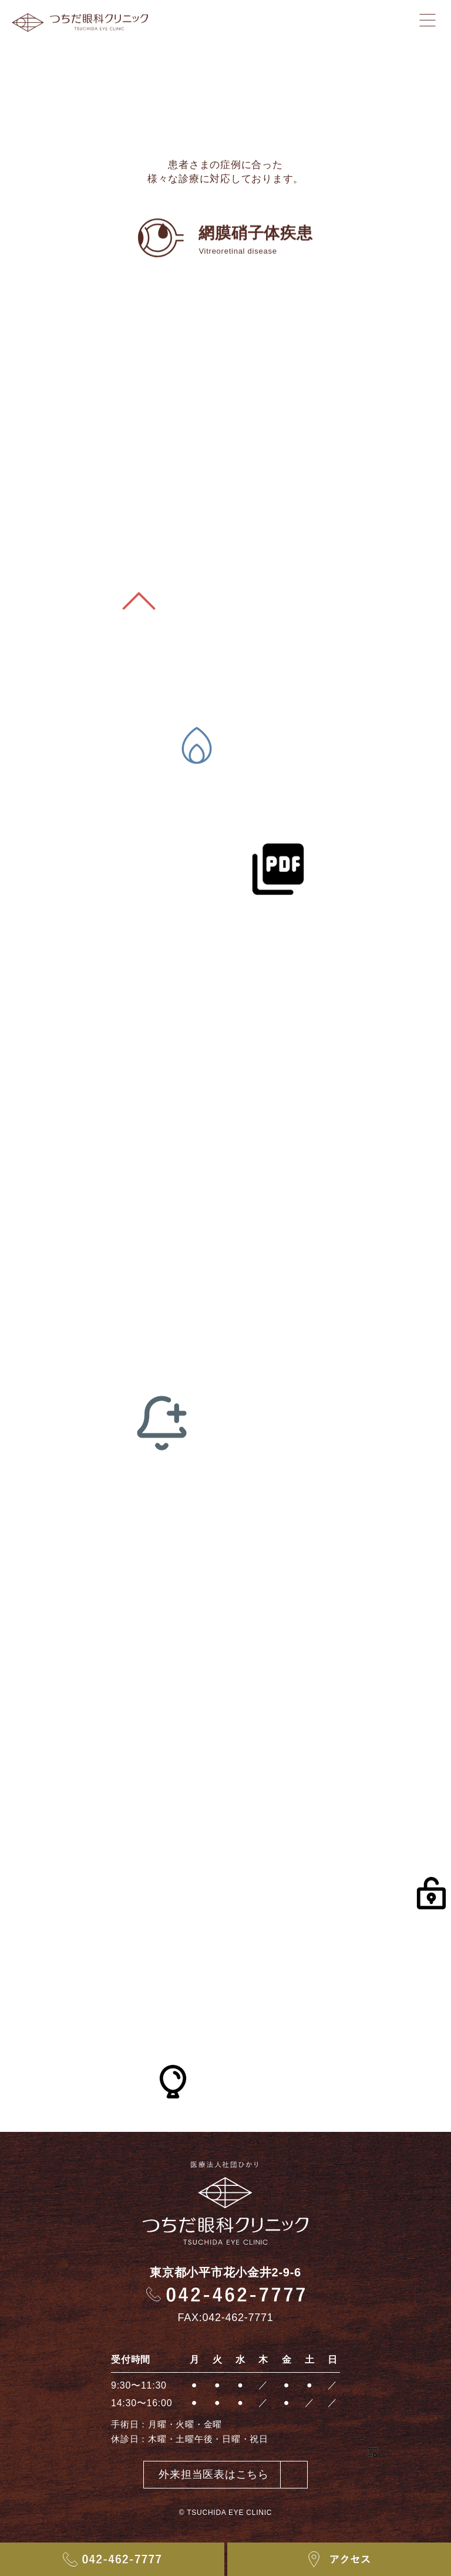 This screenshot has height=2576, width=451. What do you see at coordinates (139, 602) in the screenshot?
I see `collapse an expanded section` at bounding box center [139, 602].